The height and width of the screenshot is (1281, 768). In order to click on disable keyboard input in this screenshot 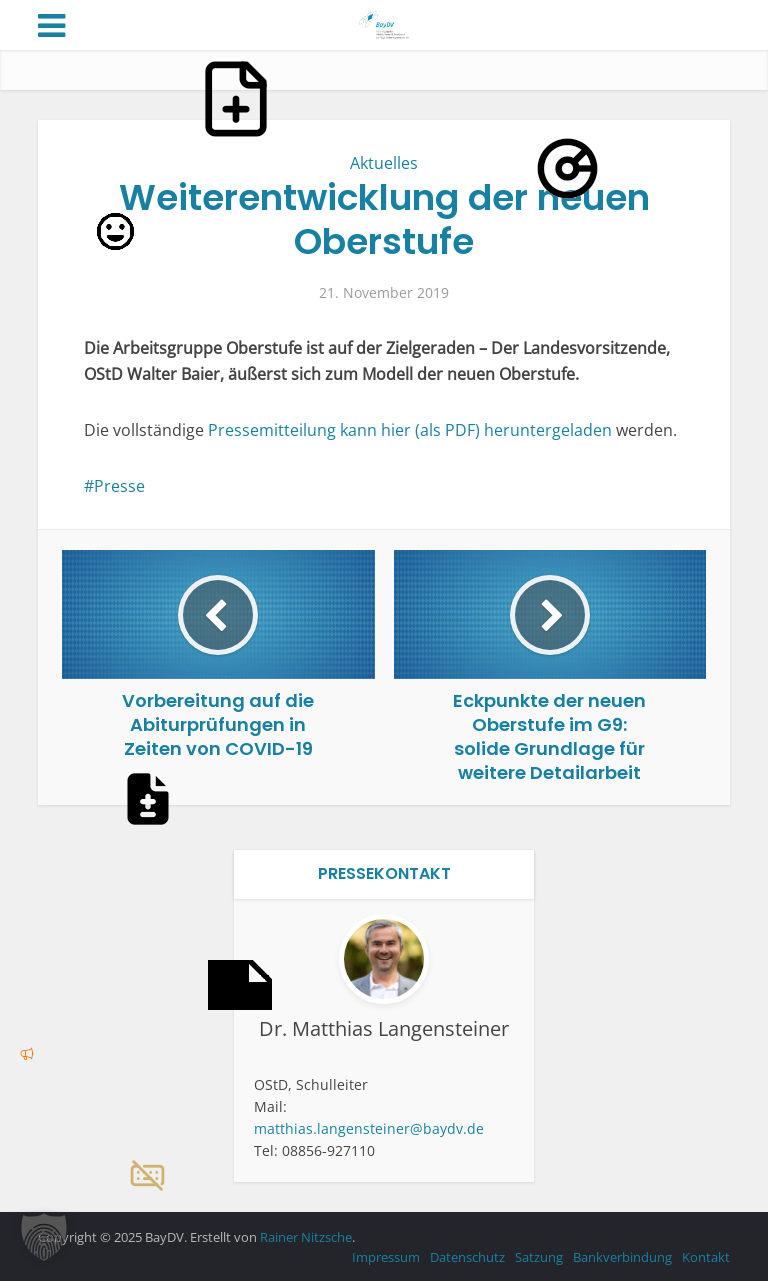, I will do `click(147, 1175)`.